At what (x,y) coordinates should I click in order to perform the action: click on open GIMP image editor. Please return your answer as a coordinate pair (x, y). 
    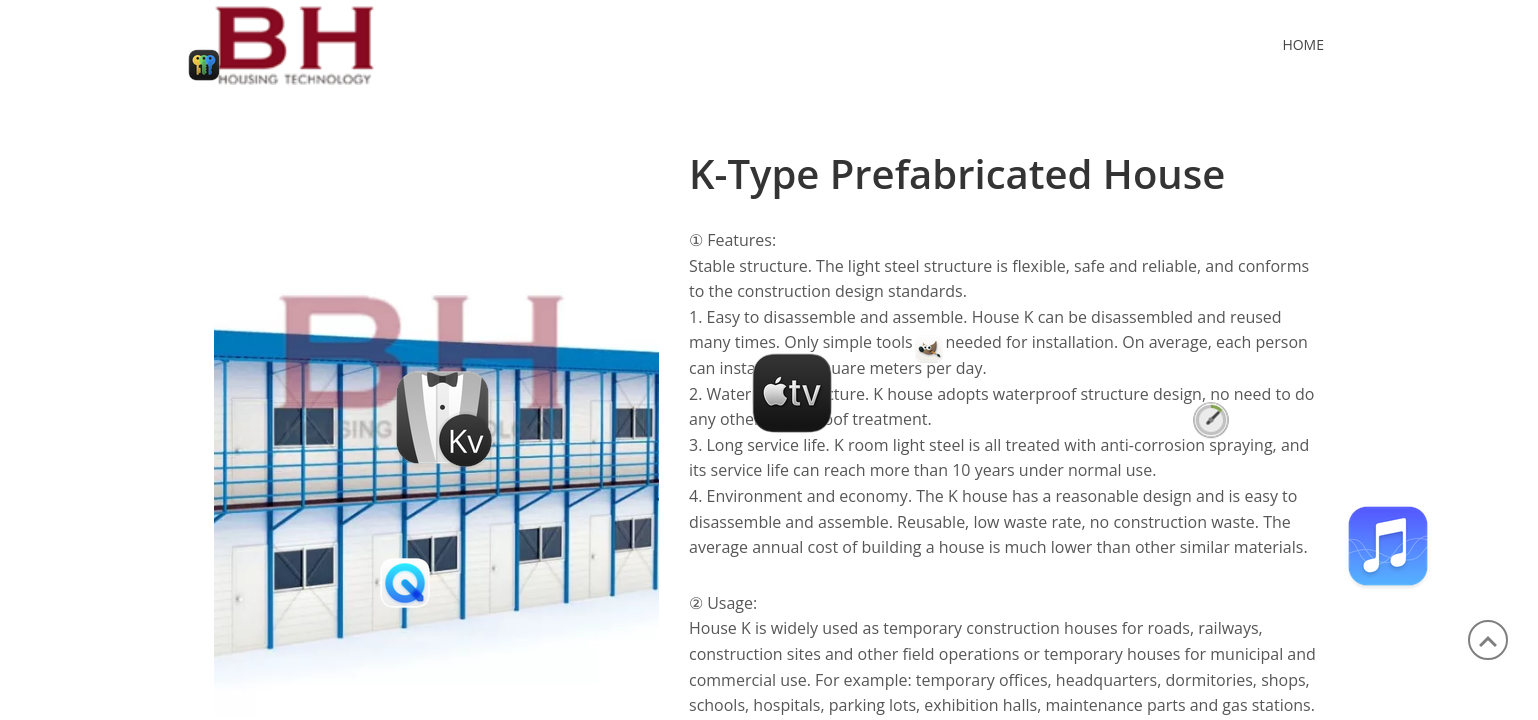
    Looking at the image, I should click on (929, 349).